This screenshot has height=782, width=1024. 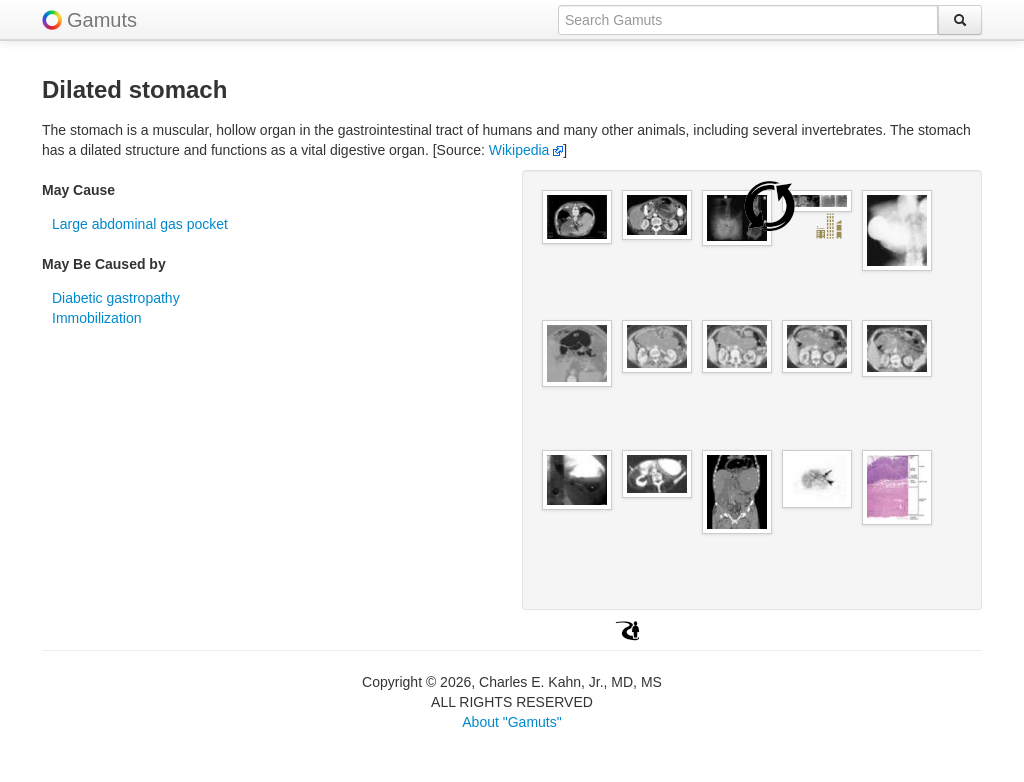 What do you see at coordinates (627, 629) in the screenshot?
I see `start your journey or adventure` at bounding box center [627, 629].